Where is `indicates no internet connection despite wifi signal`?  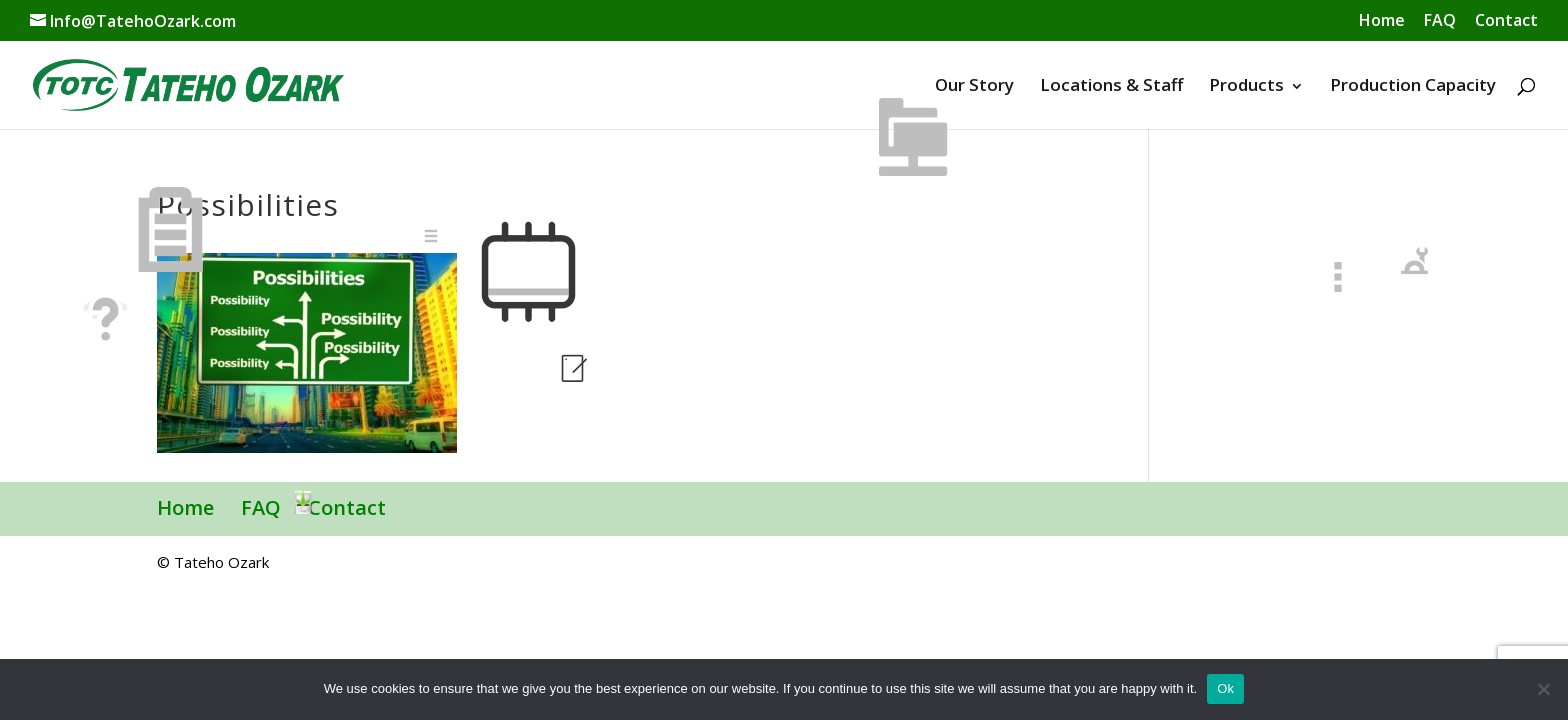 indicates no internet connection despite wifi signal is located at coordinates (105, 310).